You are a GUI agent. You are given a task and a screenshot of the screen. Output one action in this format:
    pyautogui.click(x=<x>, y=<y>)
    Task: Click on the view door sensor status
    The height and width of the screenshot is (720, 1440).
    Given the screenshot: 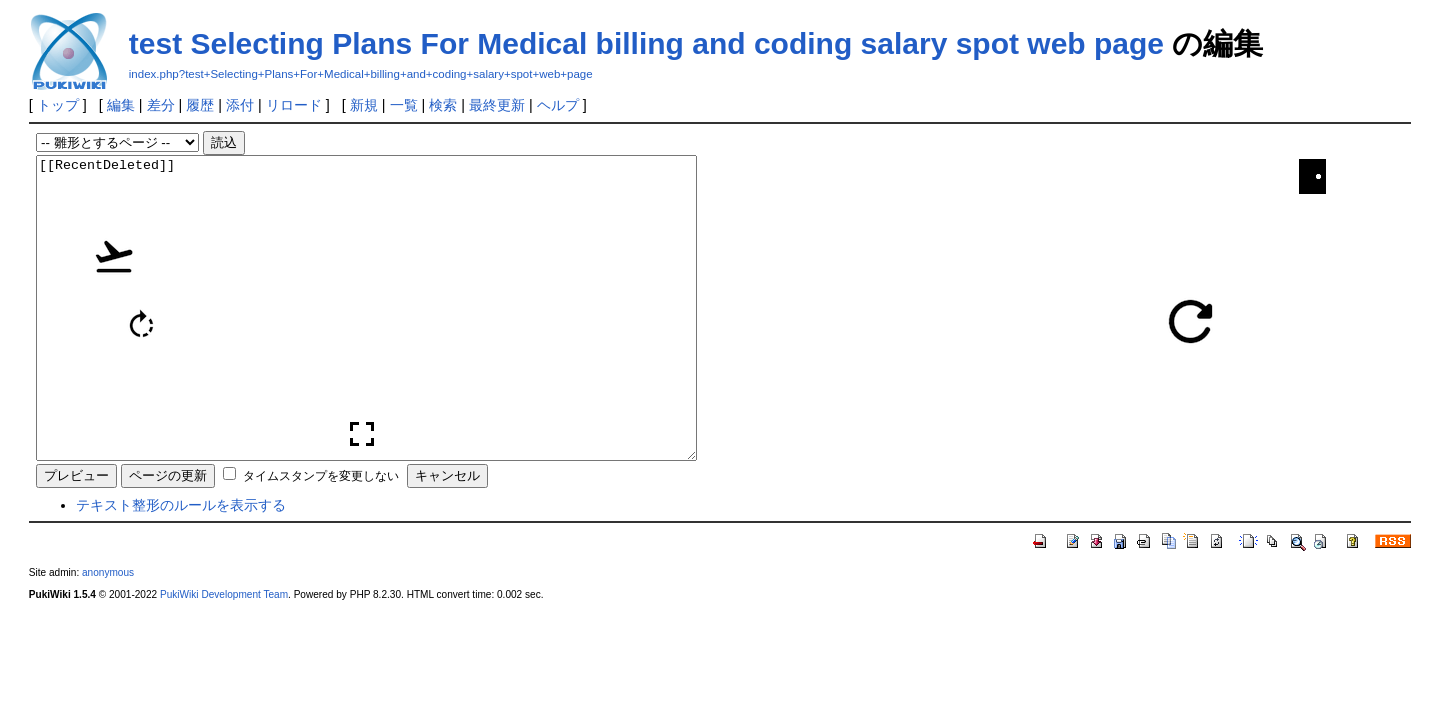 What is the action you would take?
    pyautogui.click(x=1312, y=176)
    